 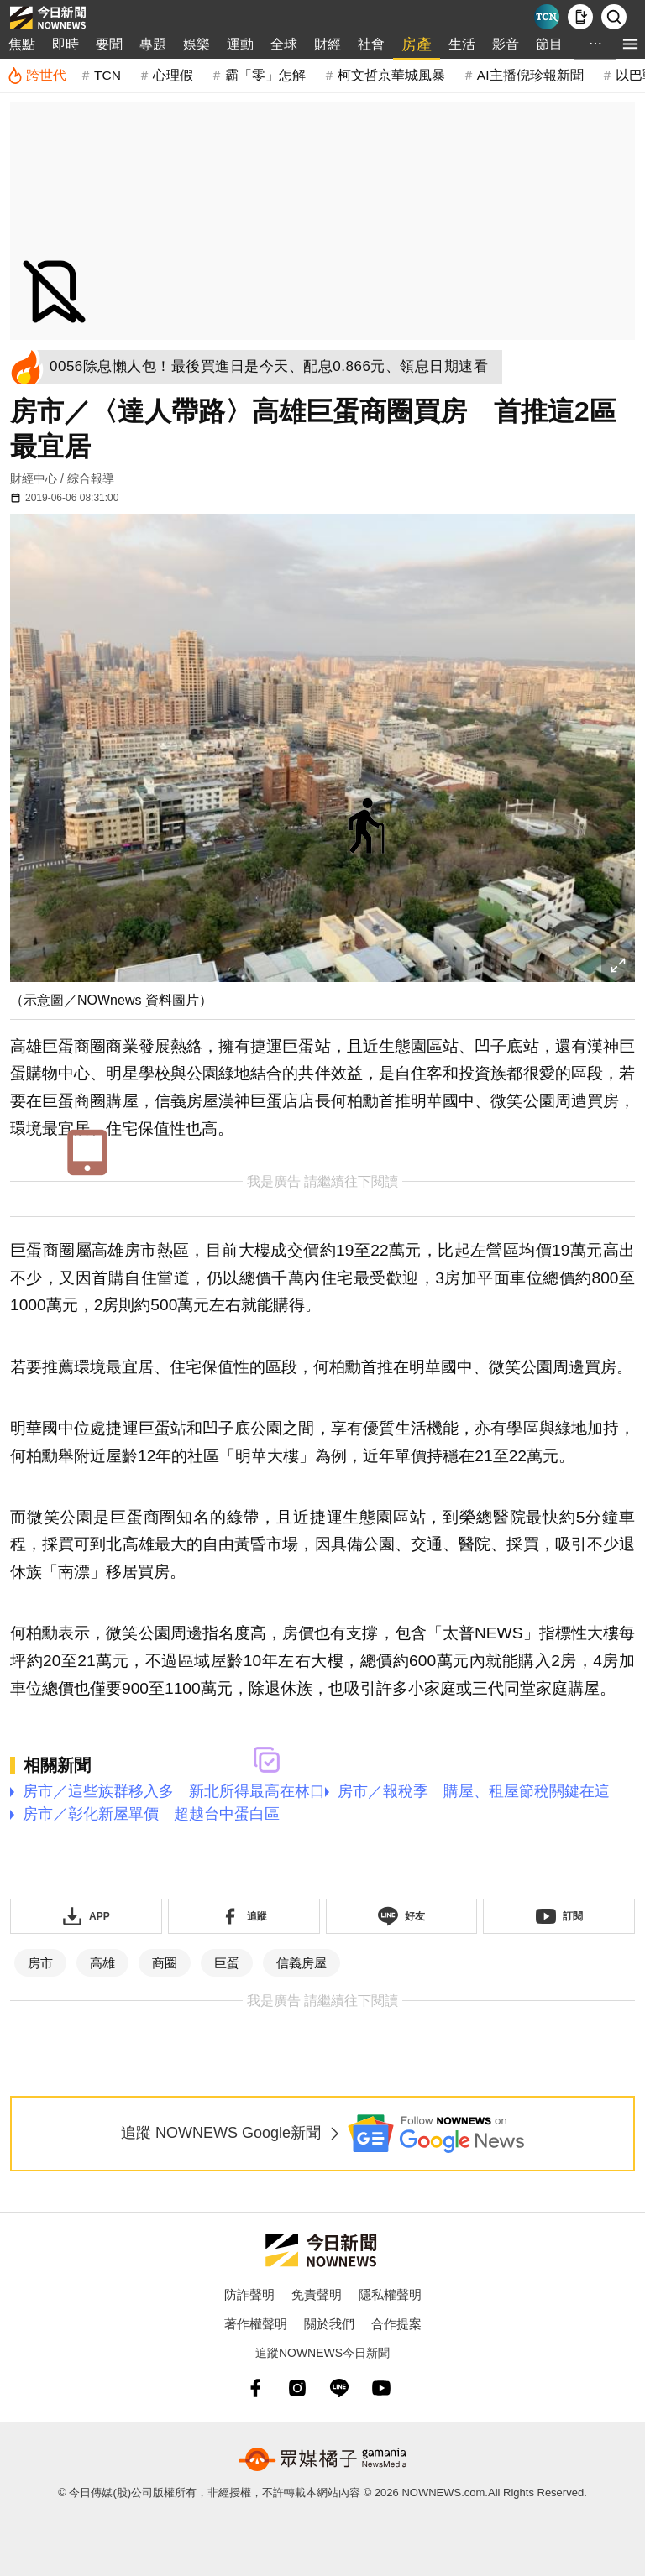 I want to click on remove item from bookmarks, so click(x=54, y=291).